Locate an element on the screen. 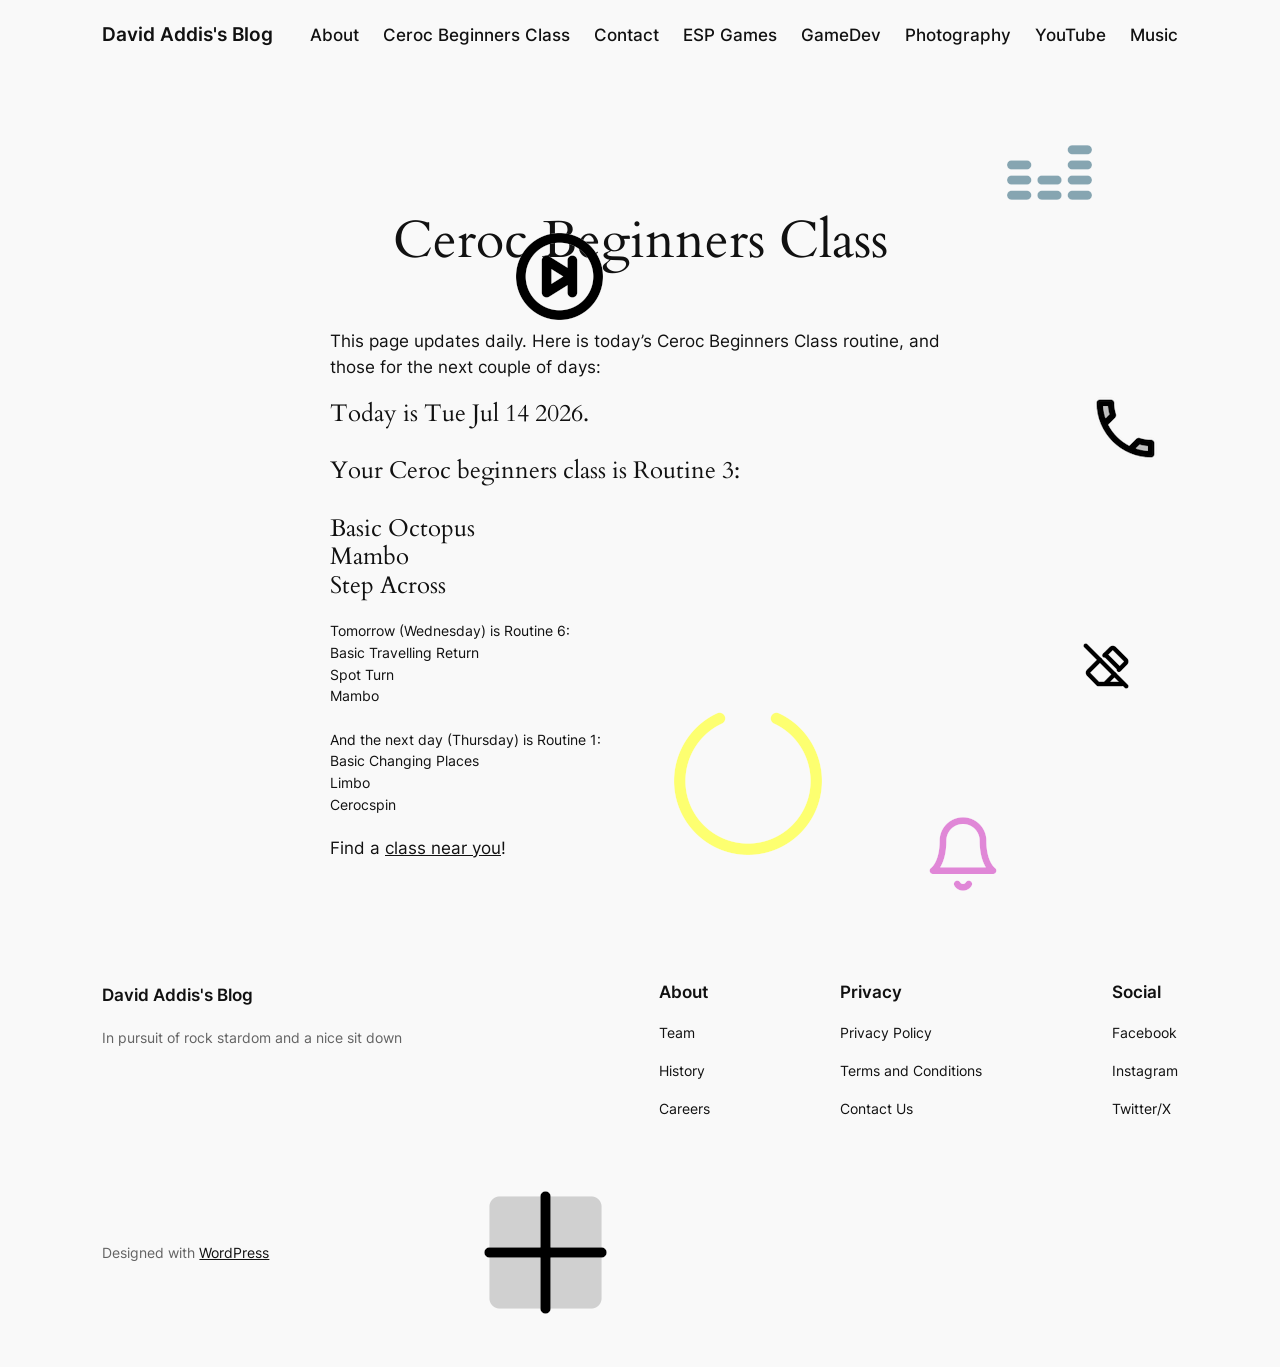 This screenshot has width=1280, height=1367. view notifications is located at coordinates (963, 854).